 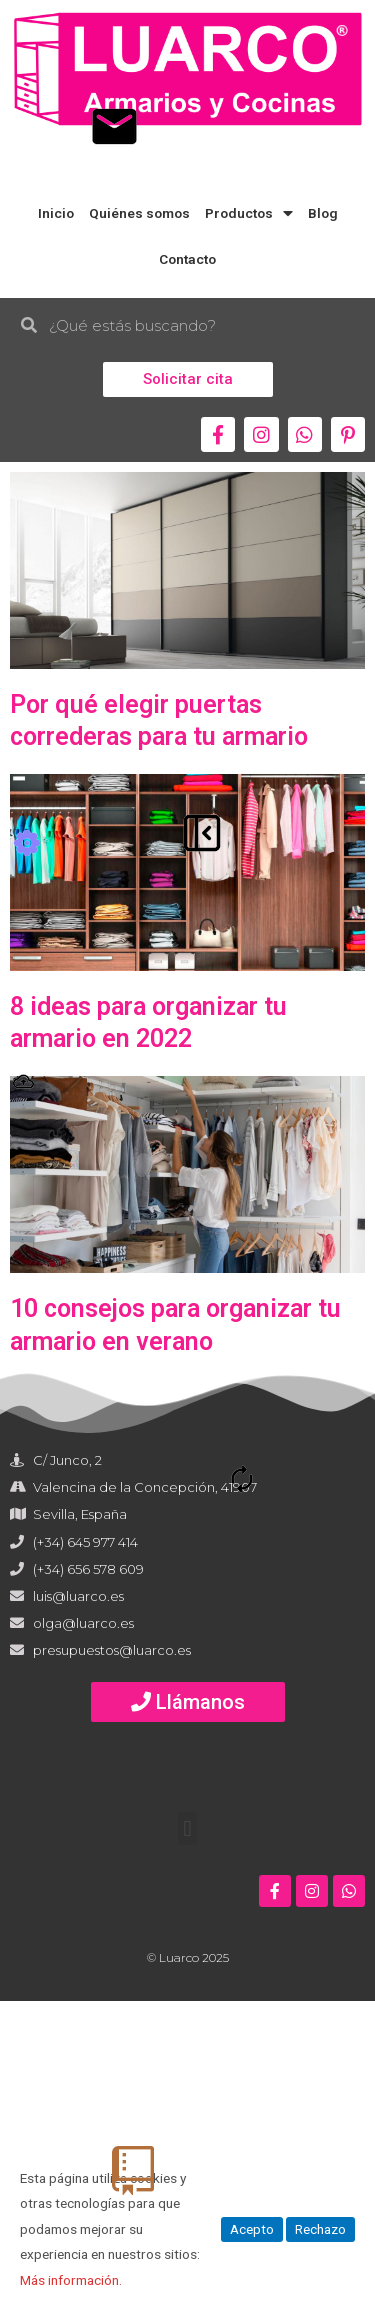 I want to click on upload files to cloud storage, so click(x=23, y=1081).